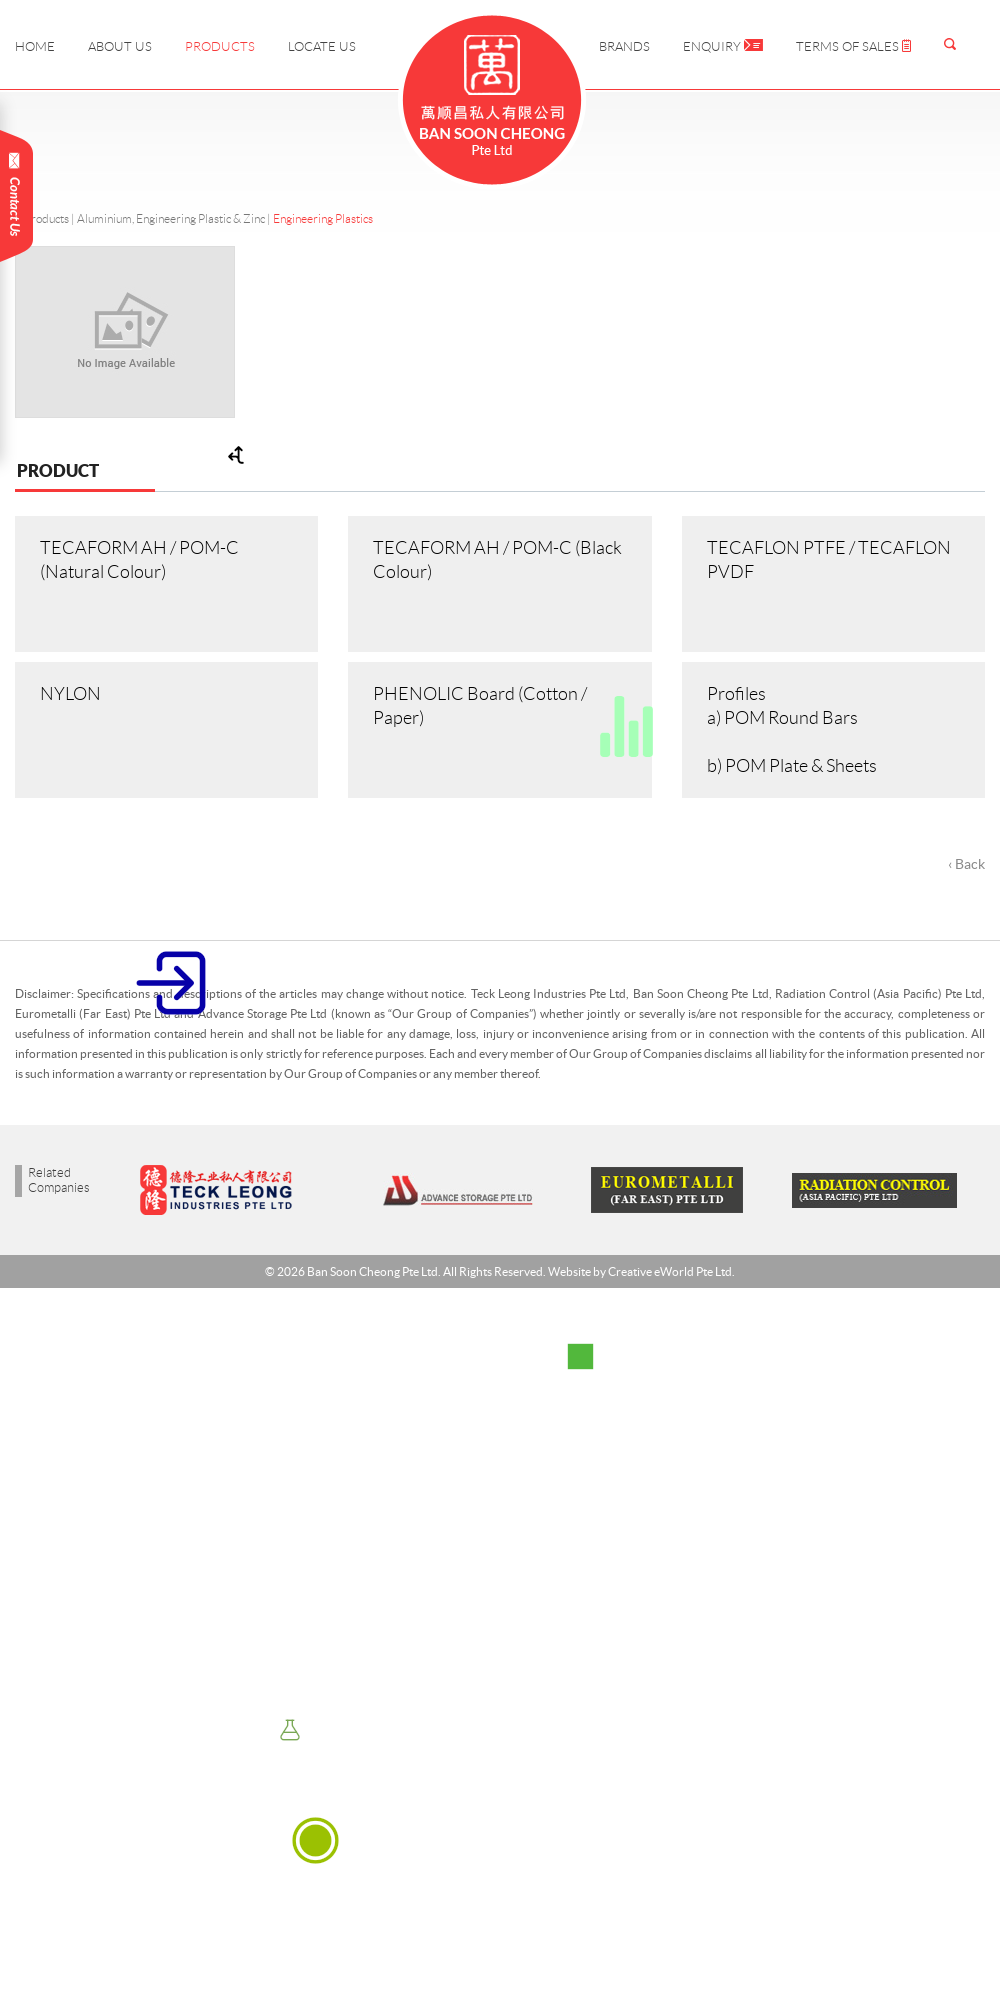 The width and height of the screenshot is (1000, 2004). I want to click on split or branch content in multiple directions, so click(236, 455).